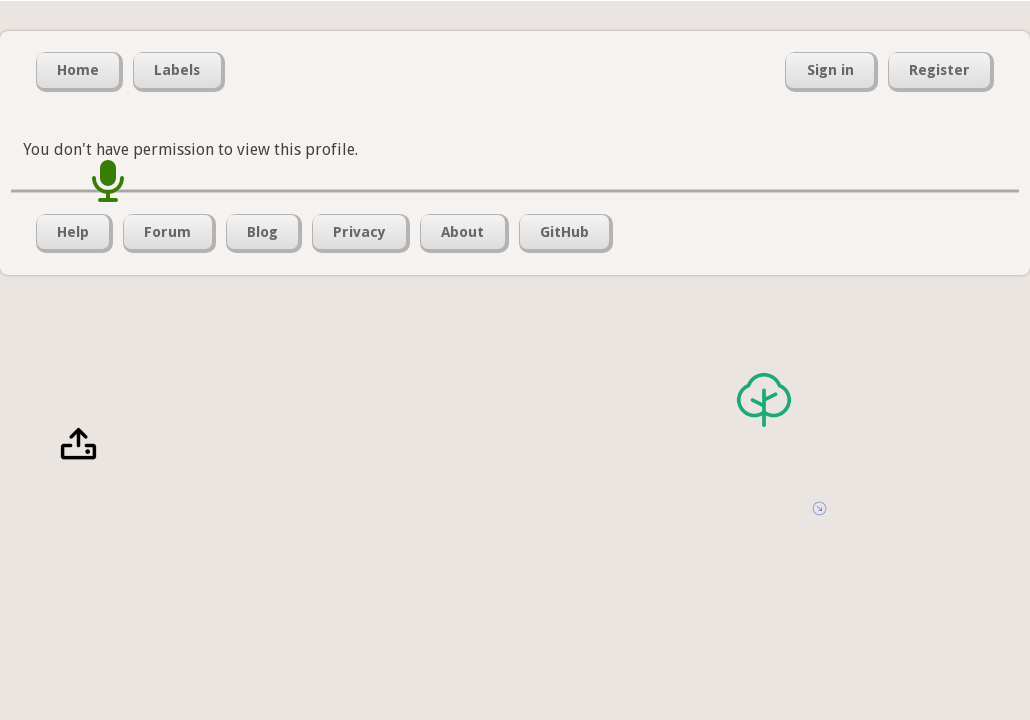  I want to click on navigate to the next item or section, so click(819, 508).